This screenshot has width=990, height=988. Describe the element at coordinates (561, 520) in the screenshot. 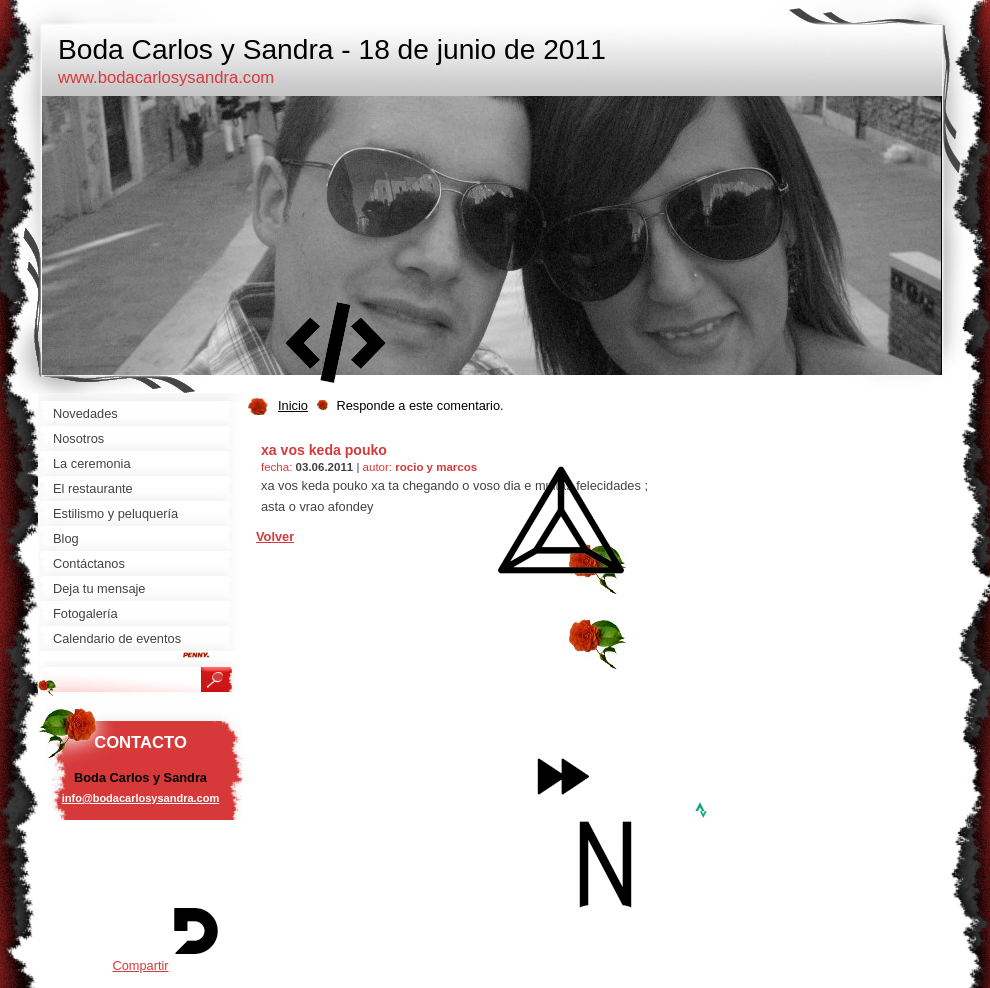

I see `basic attention token (BAT) cryptocurrency logo` at that location.